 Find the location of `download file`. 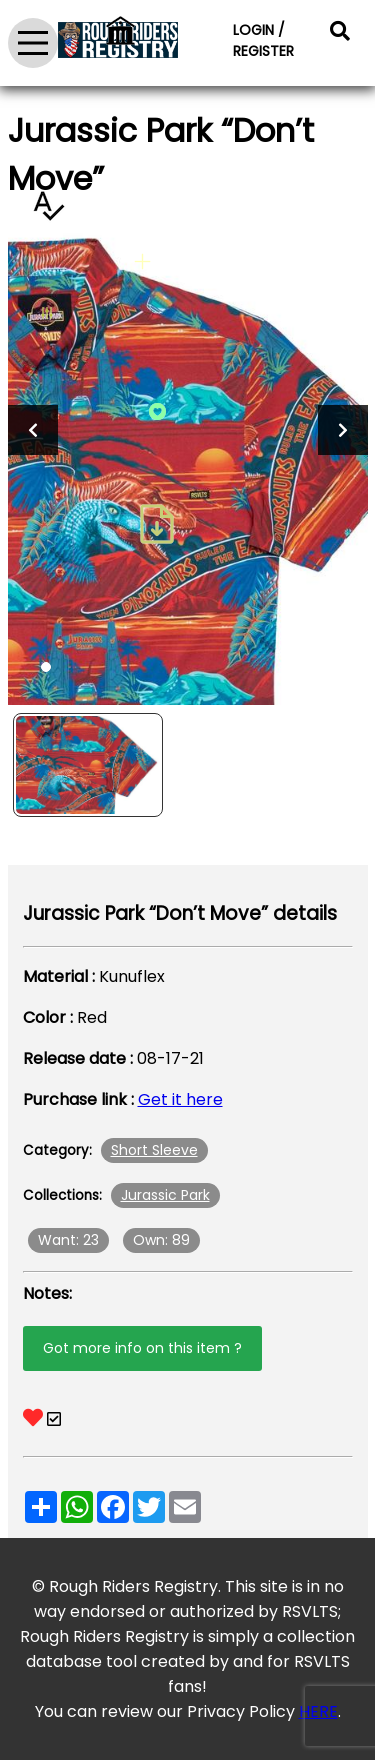

download file is located at coordinates (157, 524).